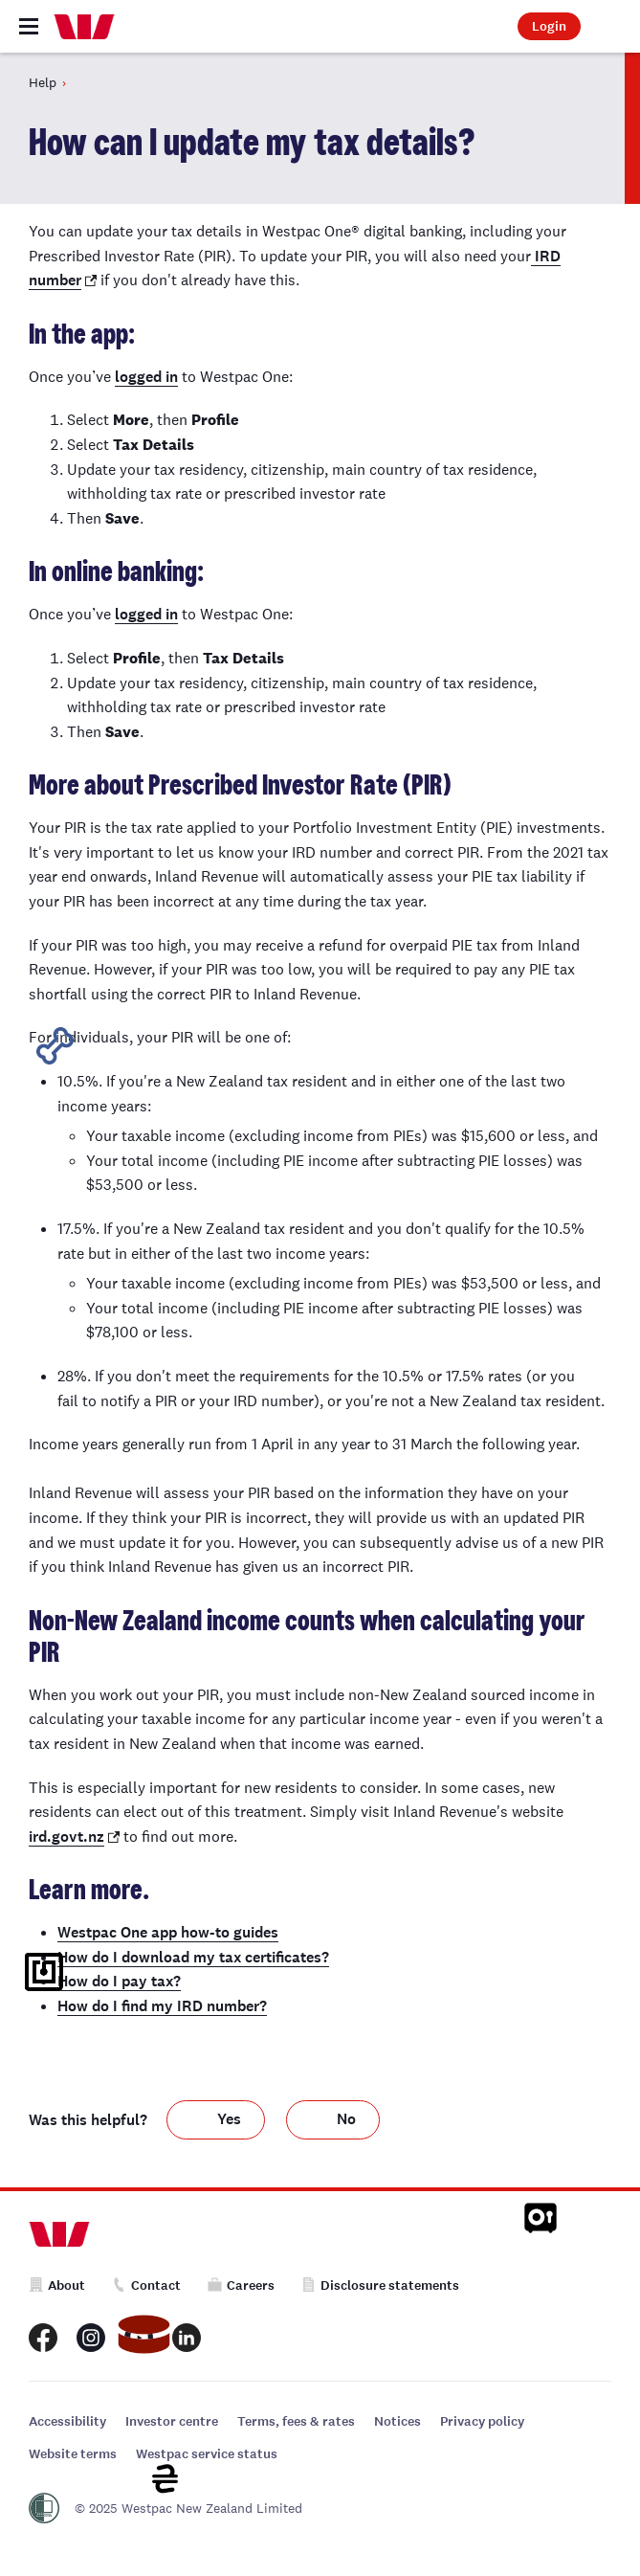 The height and width of the screenshot is (2576, 640). What do you see at coordinates (44, 1972) in the screenshot?
I see `enable NFC for contactless payments or transfers` at bounding box center [44, 1972].